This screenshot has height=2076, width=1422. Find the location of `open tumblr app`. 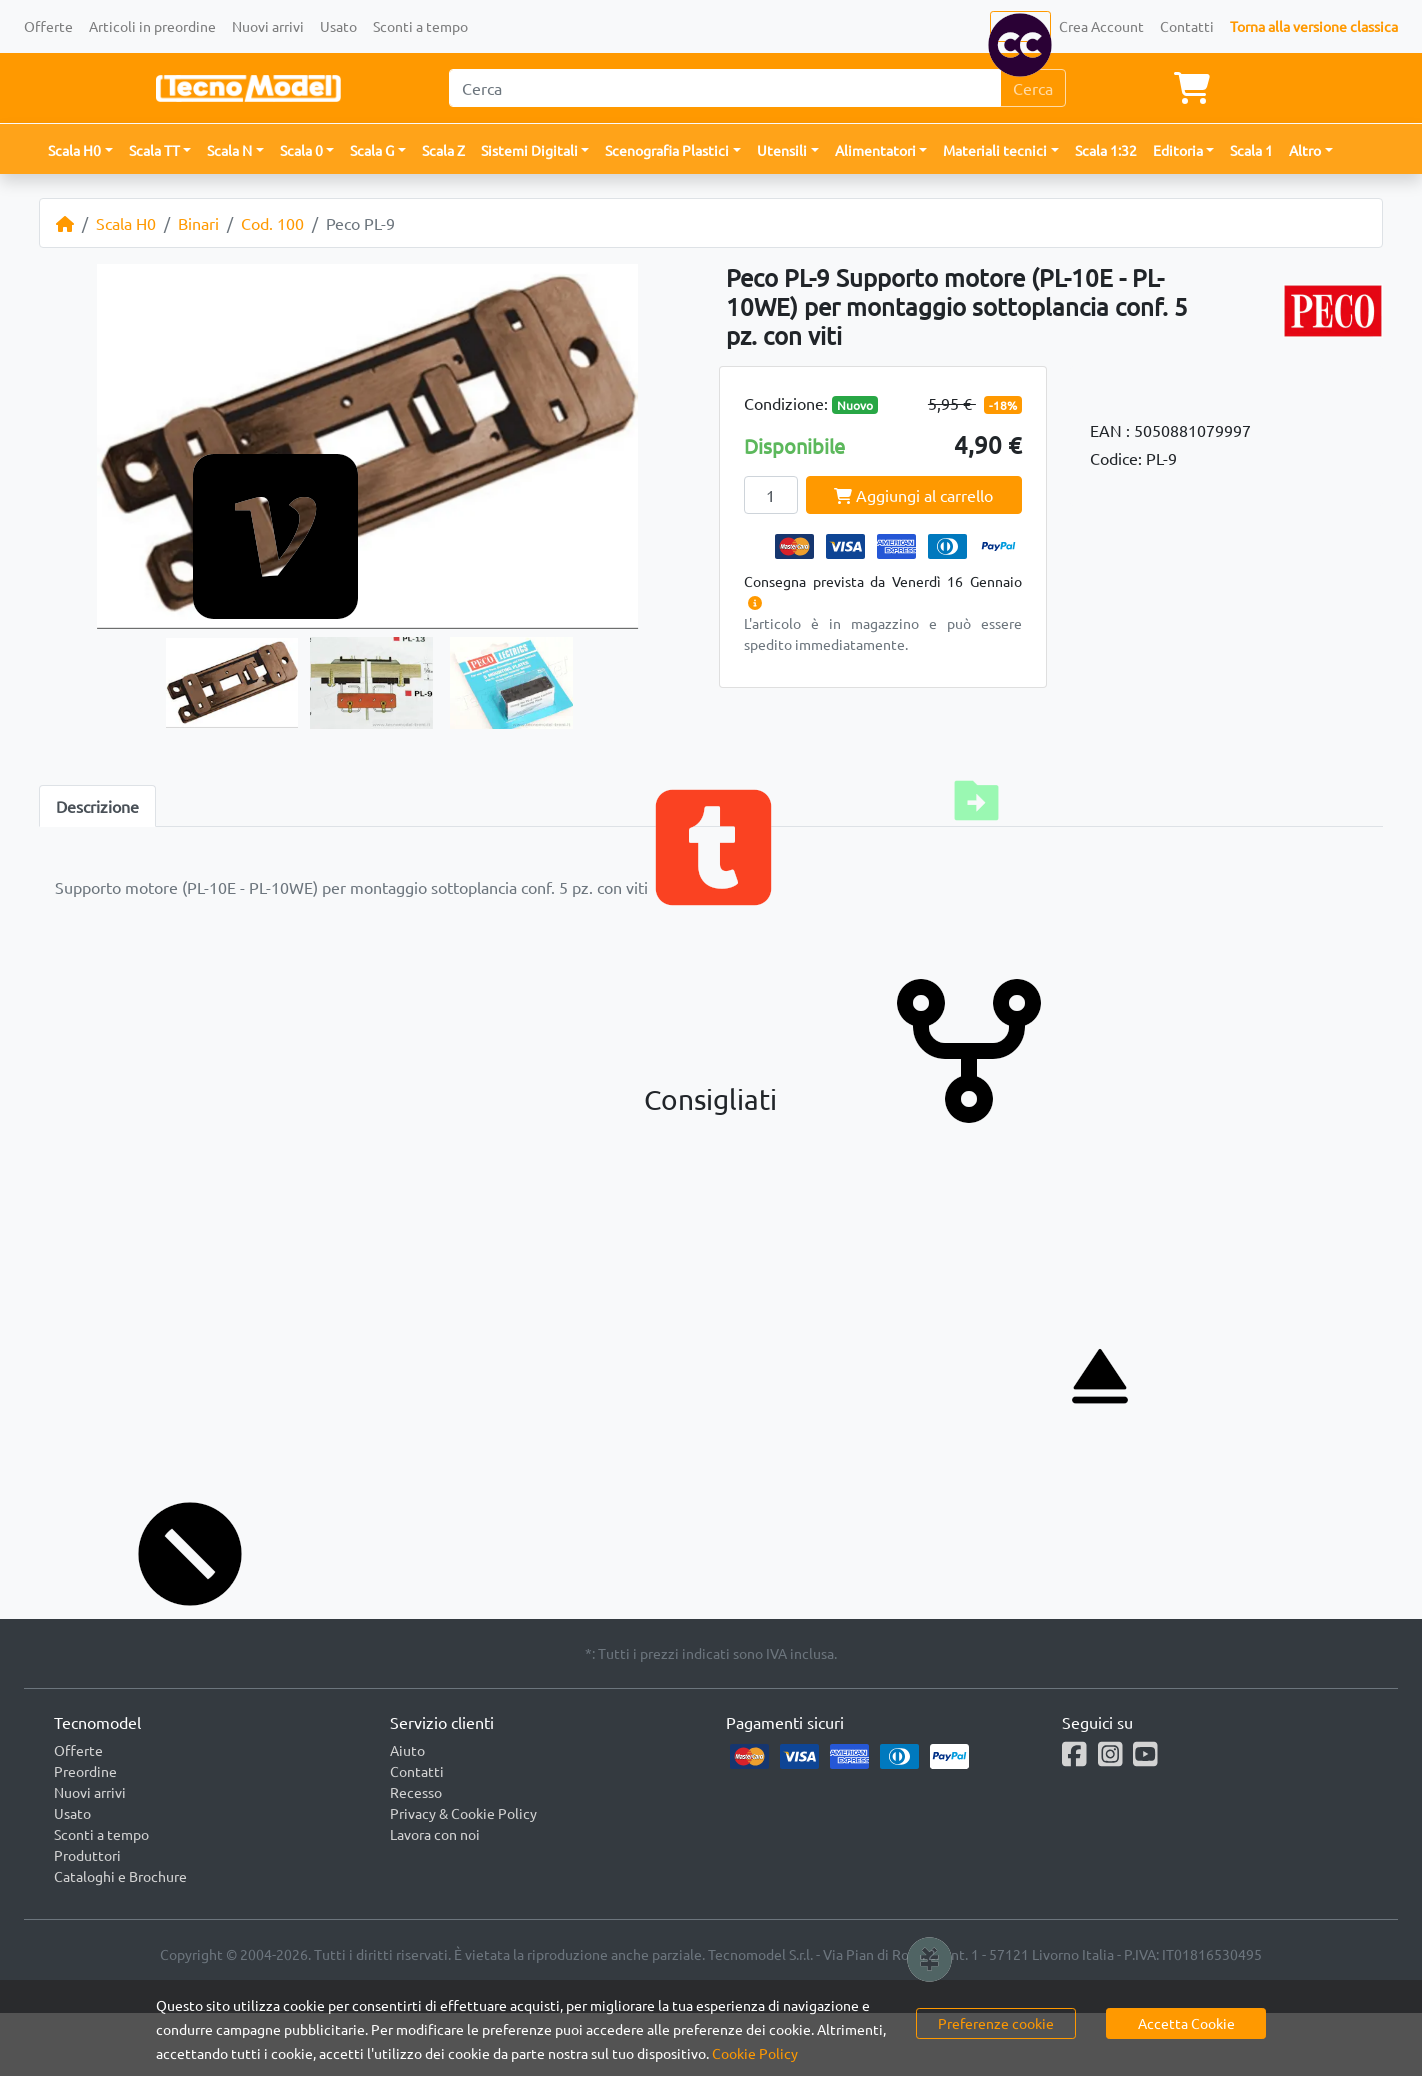

open tumblr app is located at coordinates (713, 847).